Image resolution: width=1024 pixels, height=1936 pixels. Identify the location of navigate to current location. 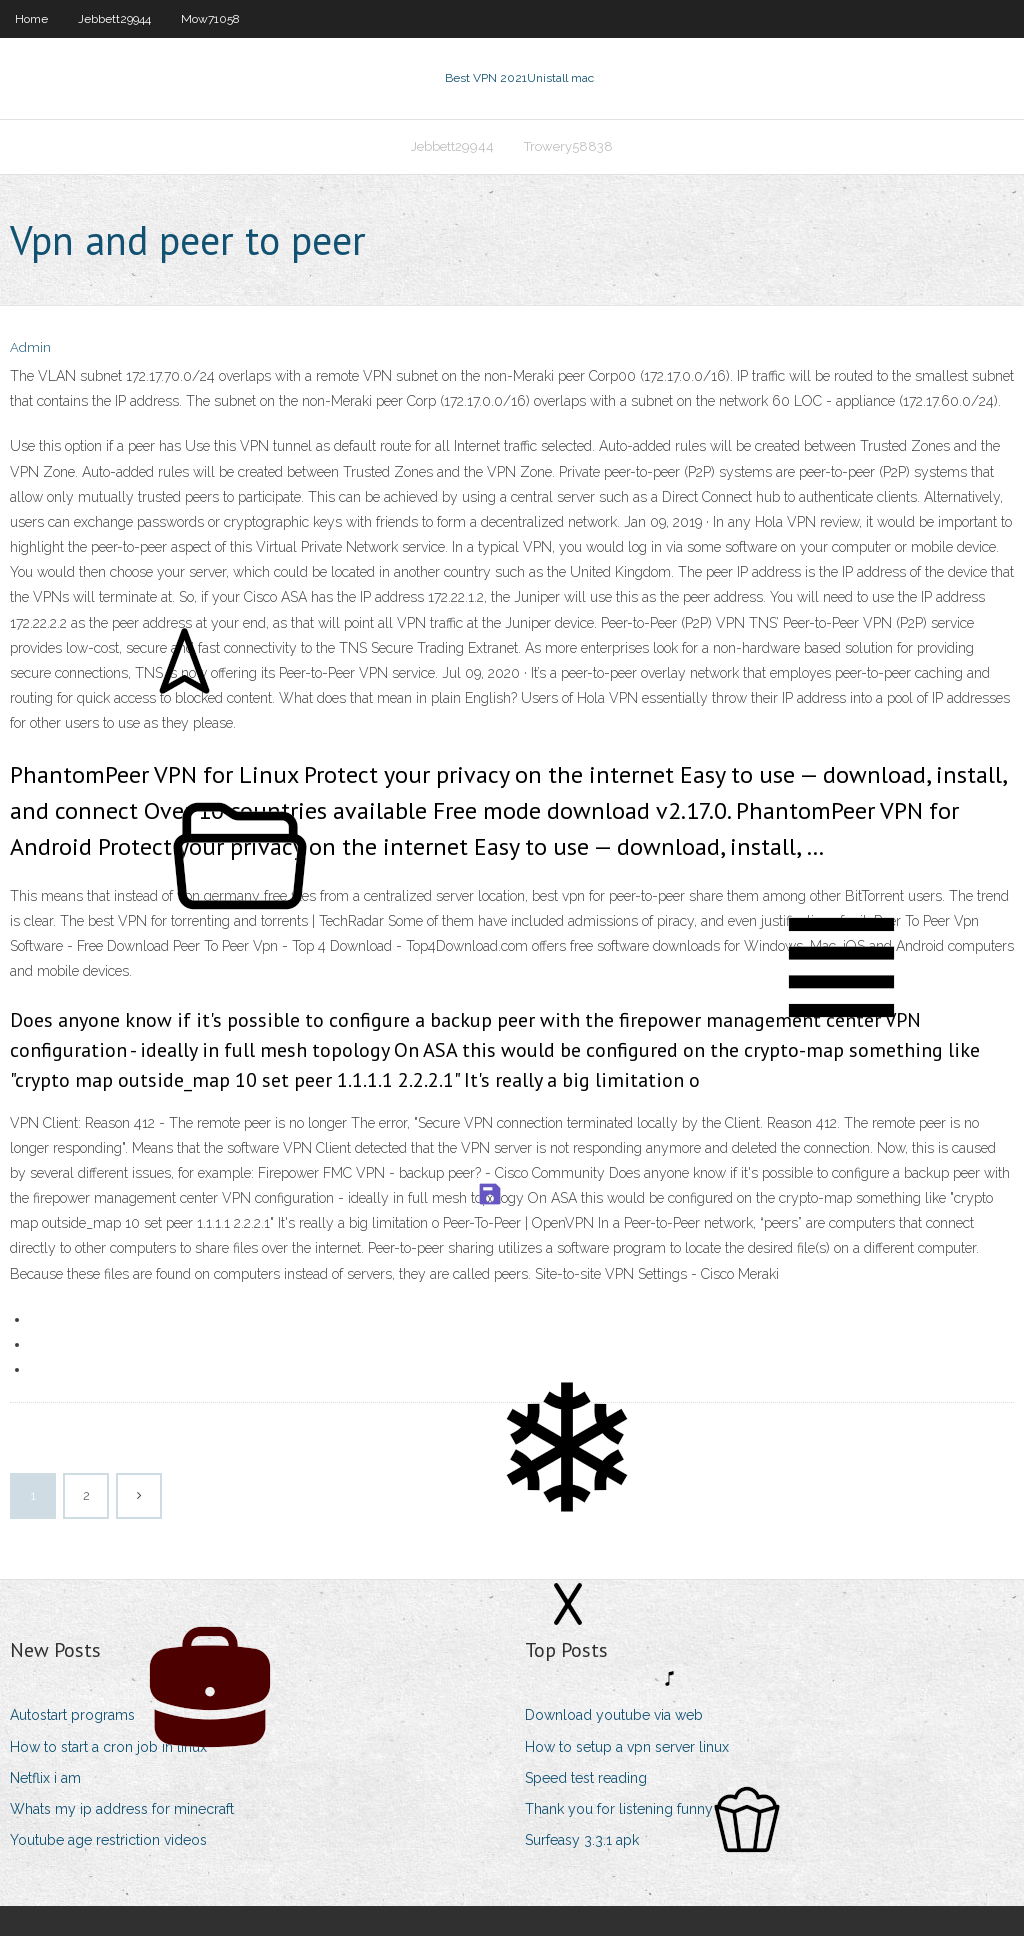
(184, 662).